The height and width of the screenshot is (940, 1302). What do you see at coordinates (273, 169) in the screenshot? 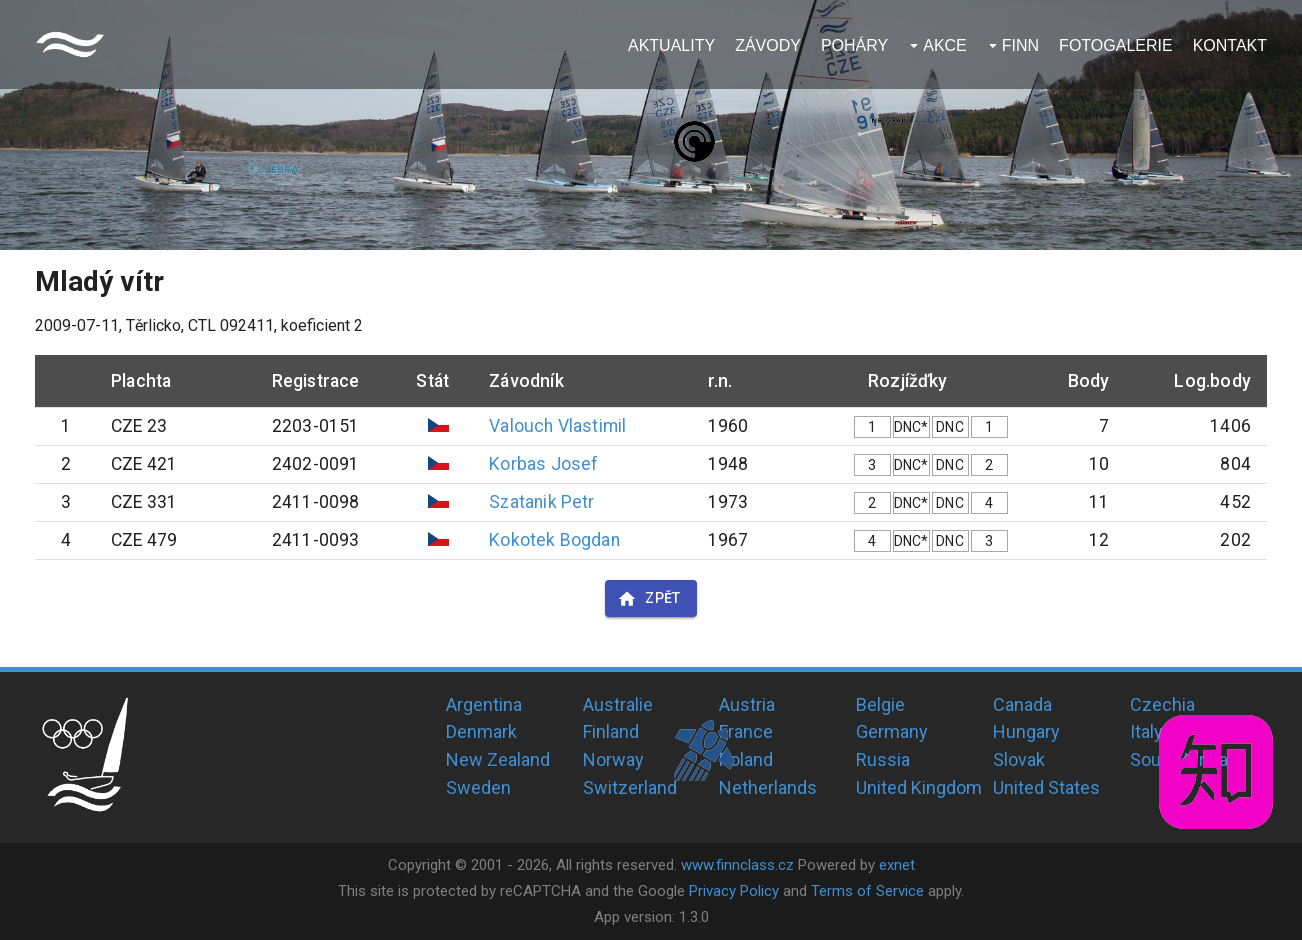
I see `zebra technologies company logo` at bounding box center [273, 169].